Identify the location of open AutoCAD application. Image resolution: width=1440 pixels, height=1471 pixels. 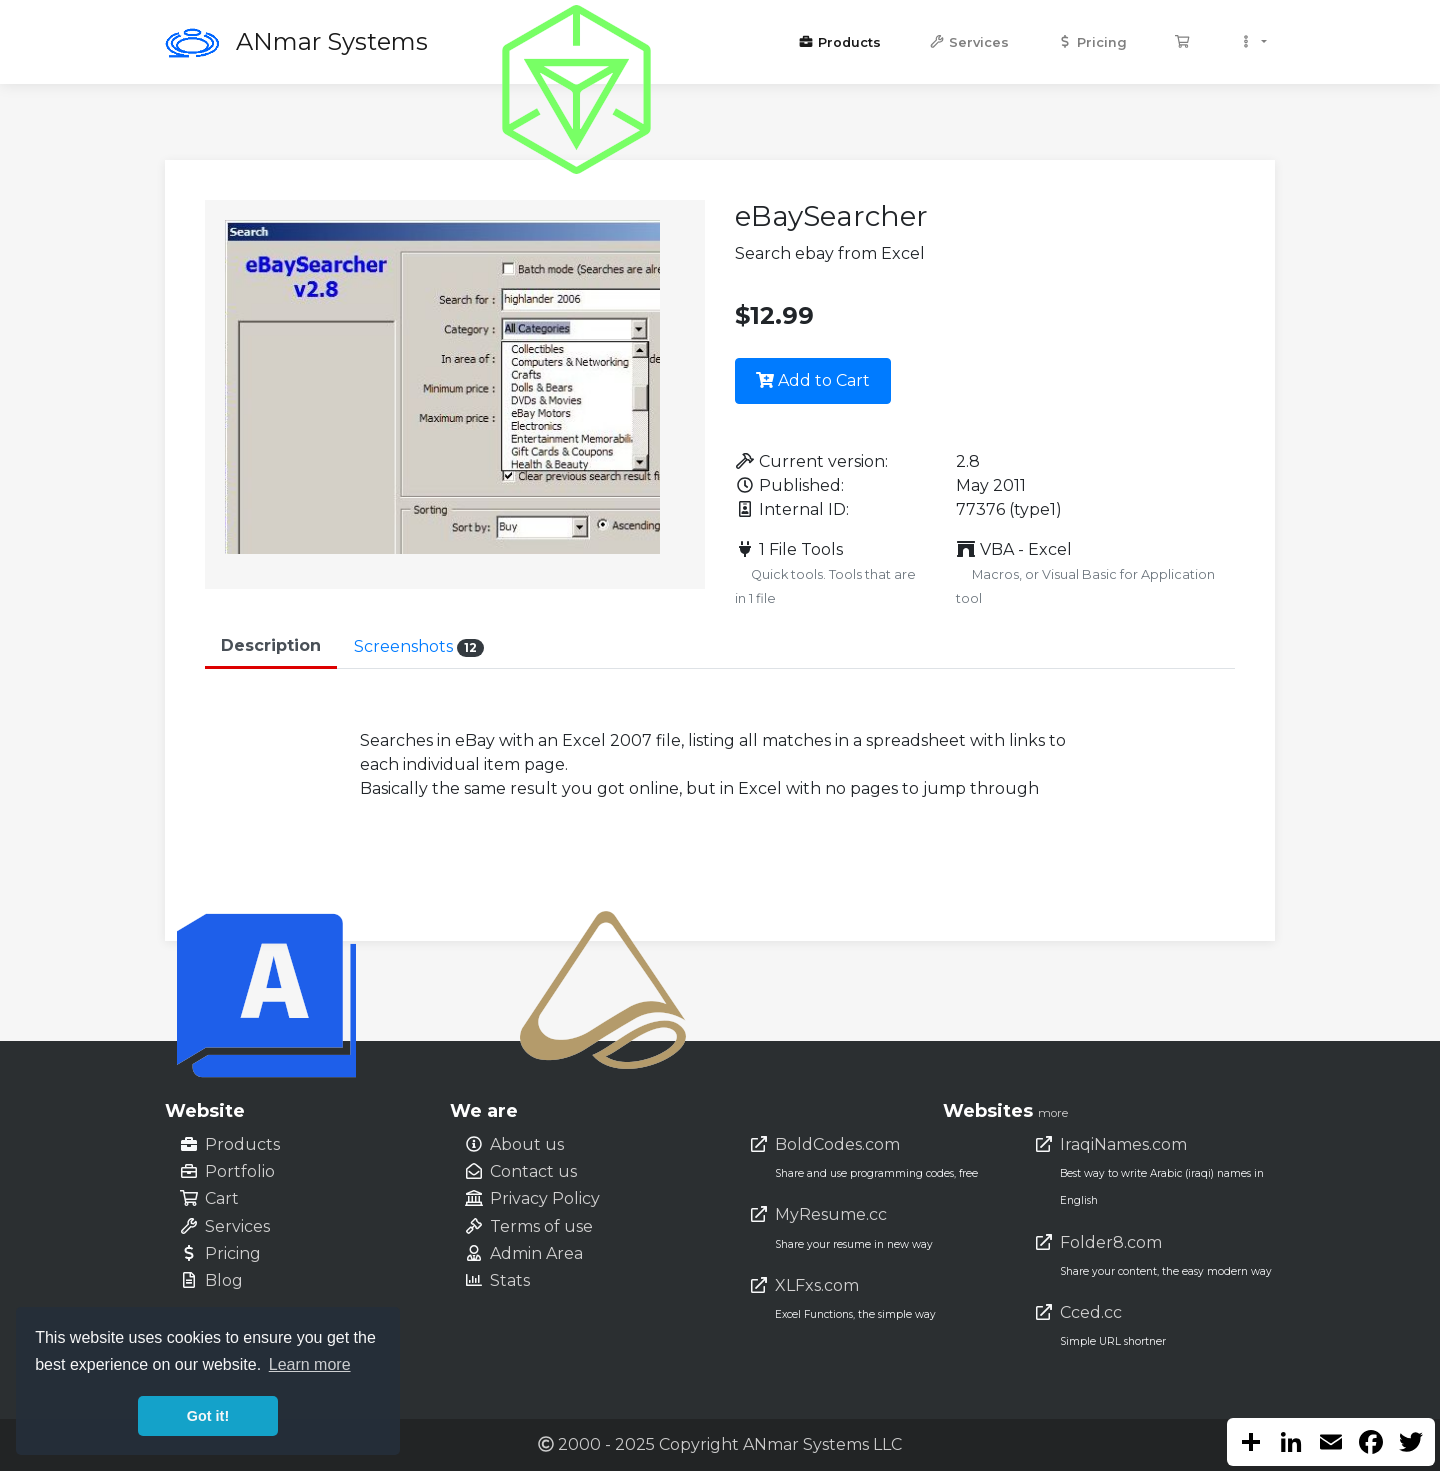
(266, 995).